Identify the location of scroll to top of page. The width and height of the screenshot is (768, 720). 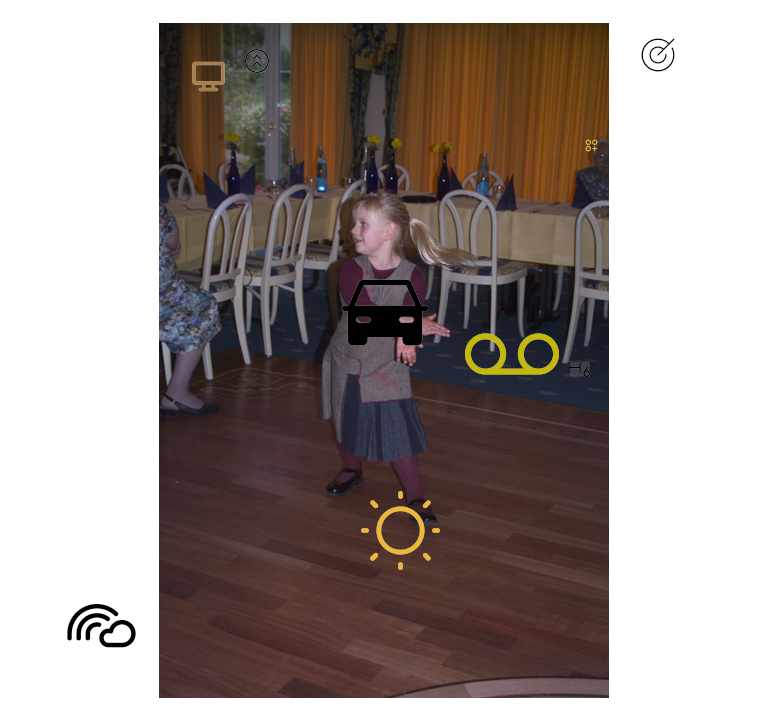
(257, 61).